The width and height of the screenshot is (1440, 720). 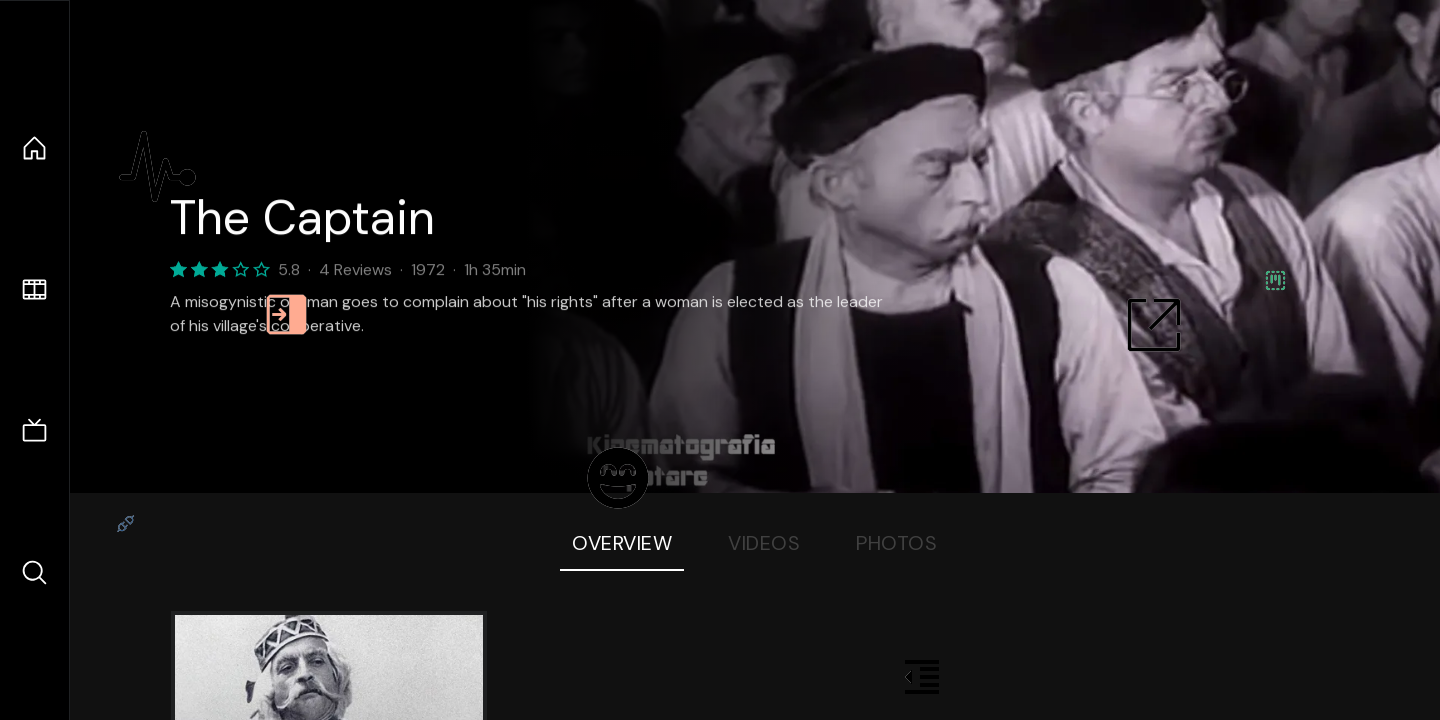 What do you see at coordinates (126, 524) in the screenshot?
I see `disconnect from debug session` at bounding box center [126, 524].